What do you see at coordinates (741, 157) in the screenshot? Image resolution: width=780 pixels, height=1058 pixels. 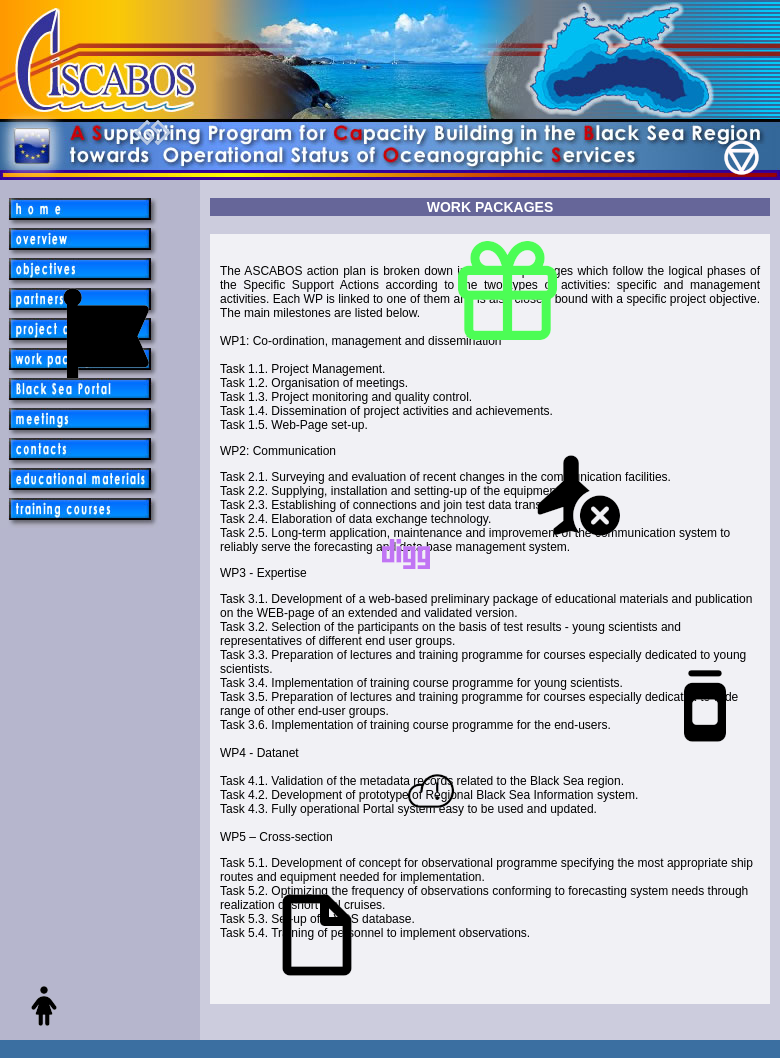 I see `geometric shape or design element` at bounding box center [741, 157].